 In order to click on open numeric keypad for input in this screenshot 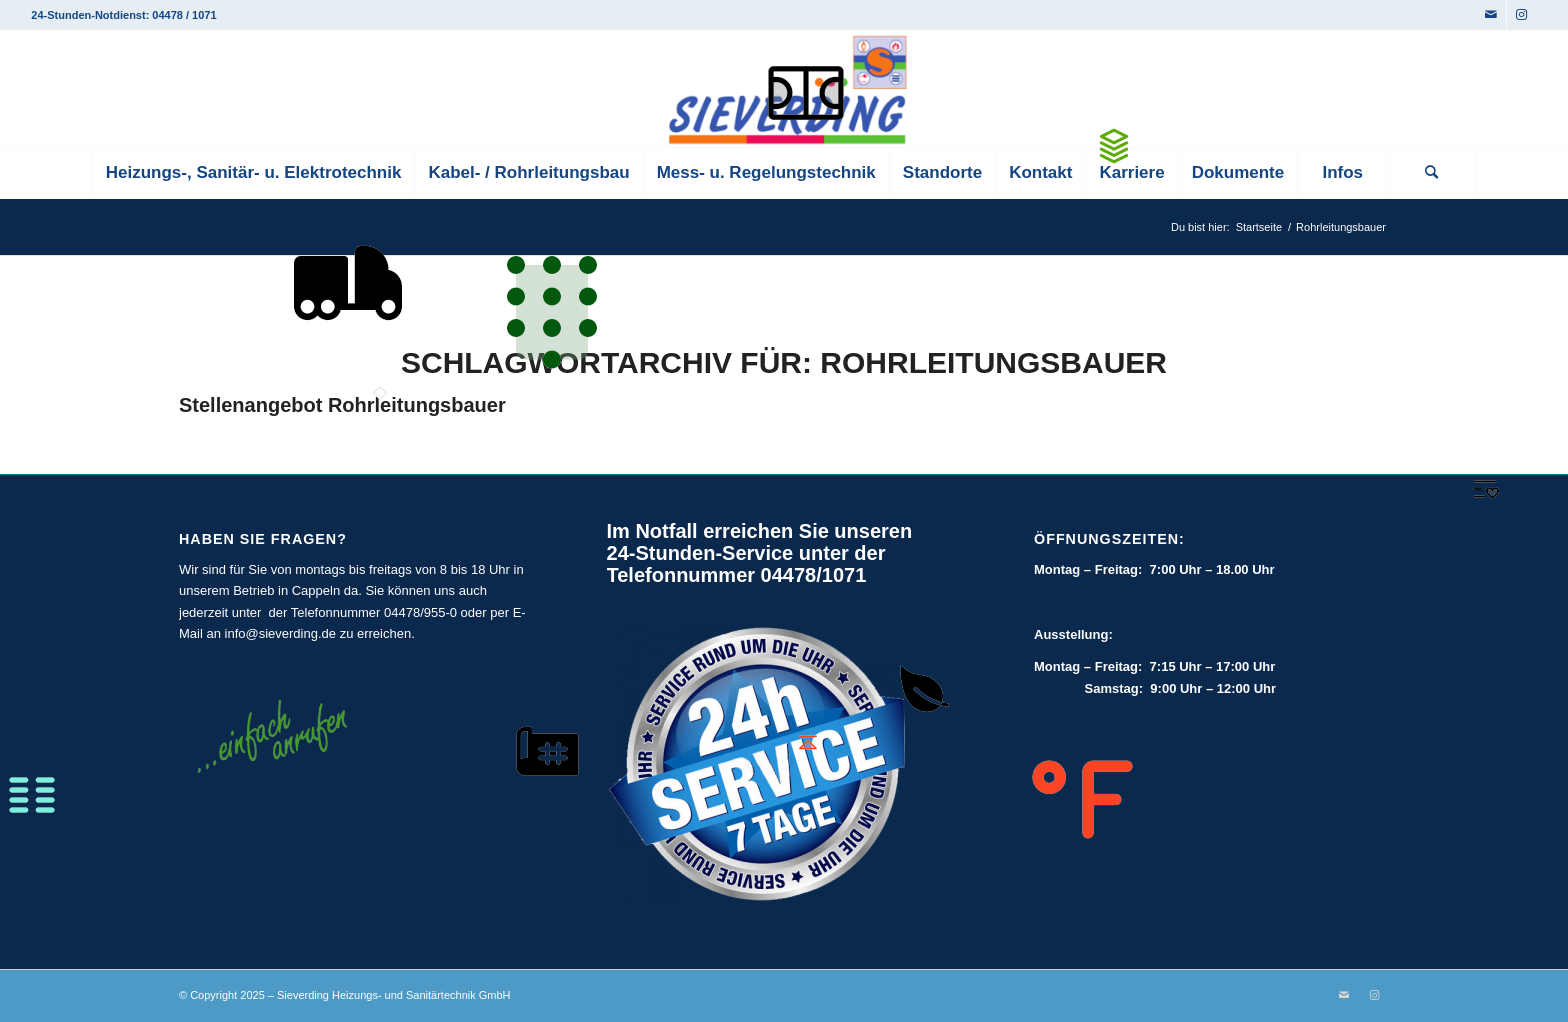, I will do `click(552, 310)`.